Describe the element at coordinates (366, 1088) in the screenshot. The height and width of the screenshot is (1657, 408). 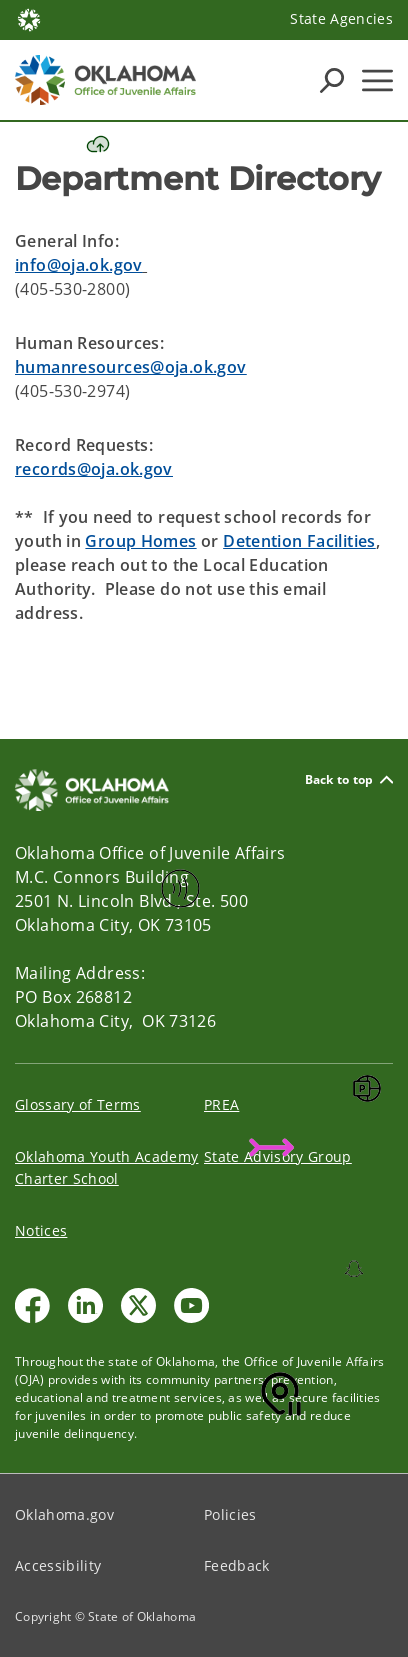
I see `open microsoft powerpoint` at that location.